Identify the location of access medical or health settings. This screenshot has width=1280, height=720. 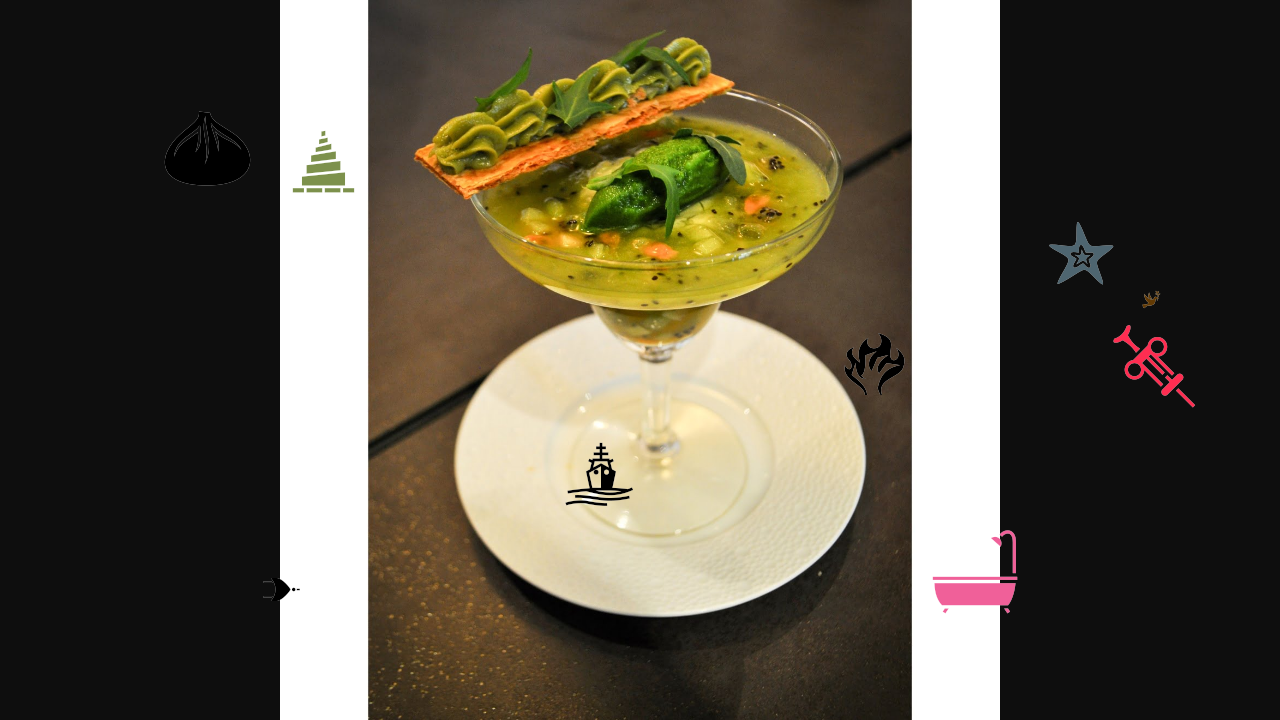
(1154, 366).